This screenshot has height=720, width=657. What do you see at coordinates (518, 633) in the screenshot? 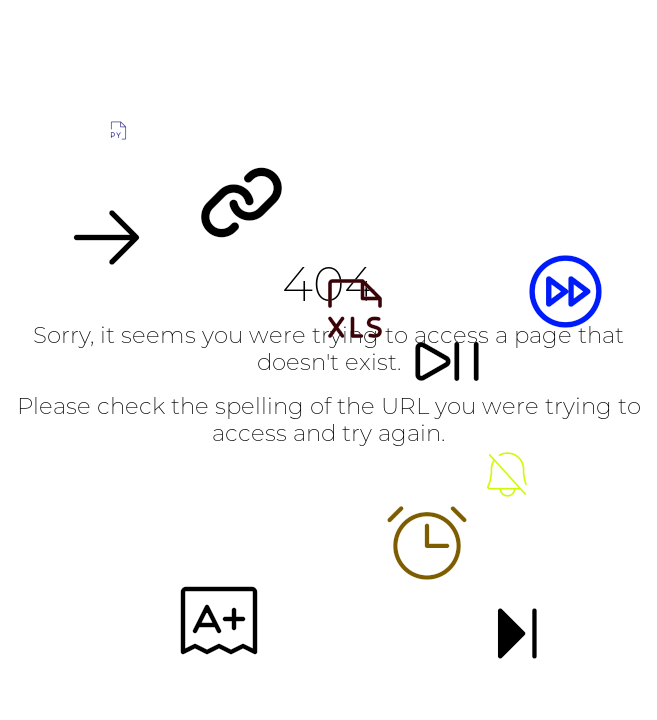
I see `skip to next track or item` at bounding box center [518, 633].